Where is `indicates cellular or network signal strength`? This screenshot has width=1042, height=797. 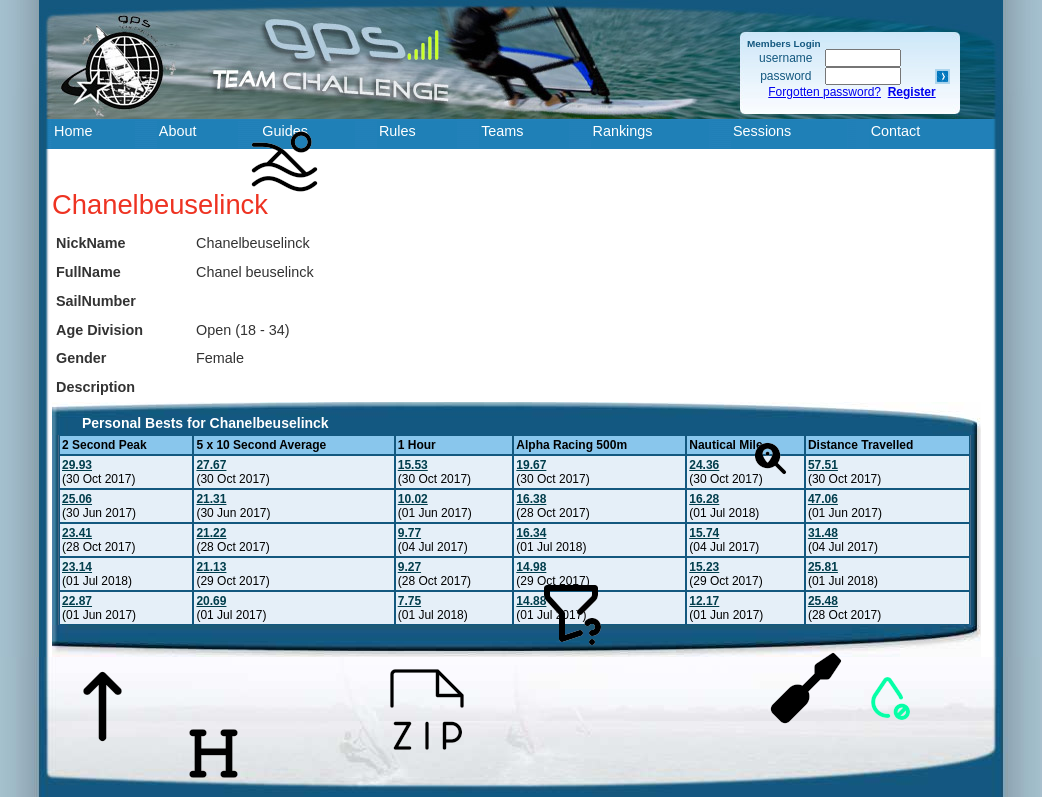 indicates cellular or network signal strength is located at coordinates (423, 45).